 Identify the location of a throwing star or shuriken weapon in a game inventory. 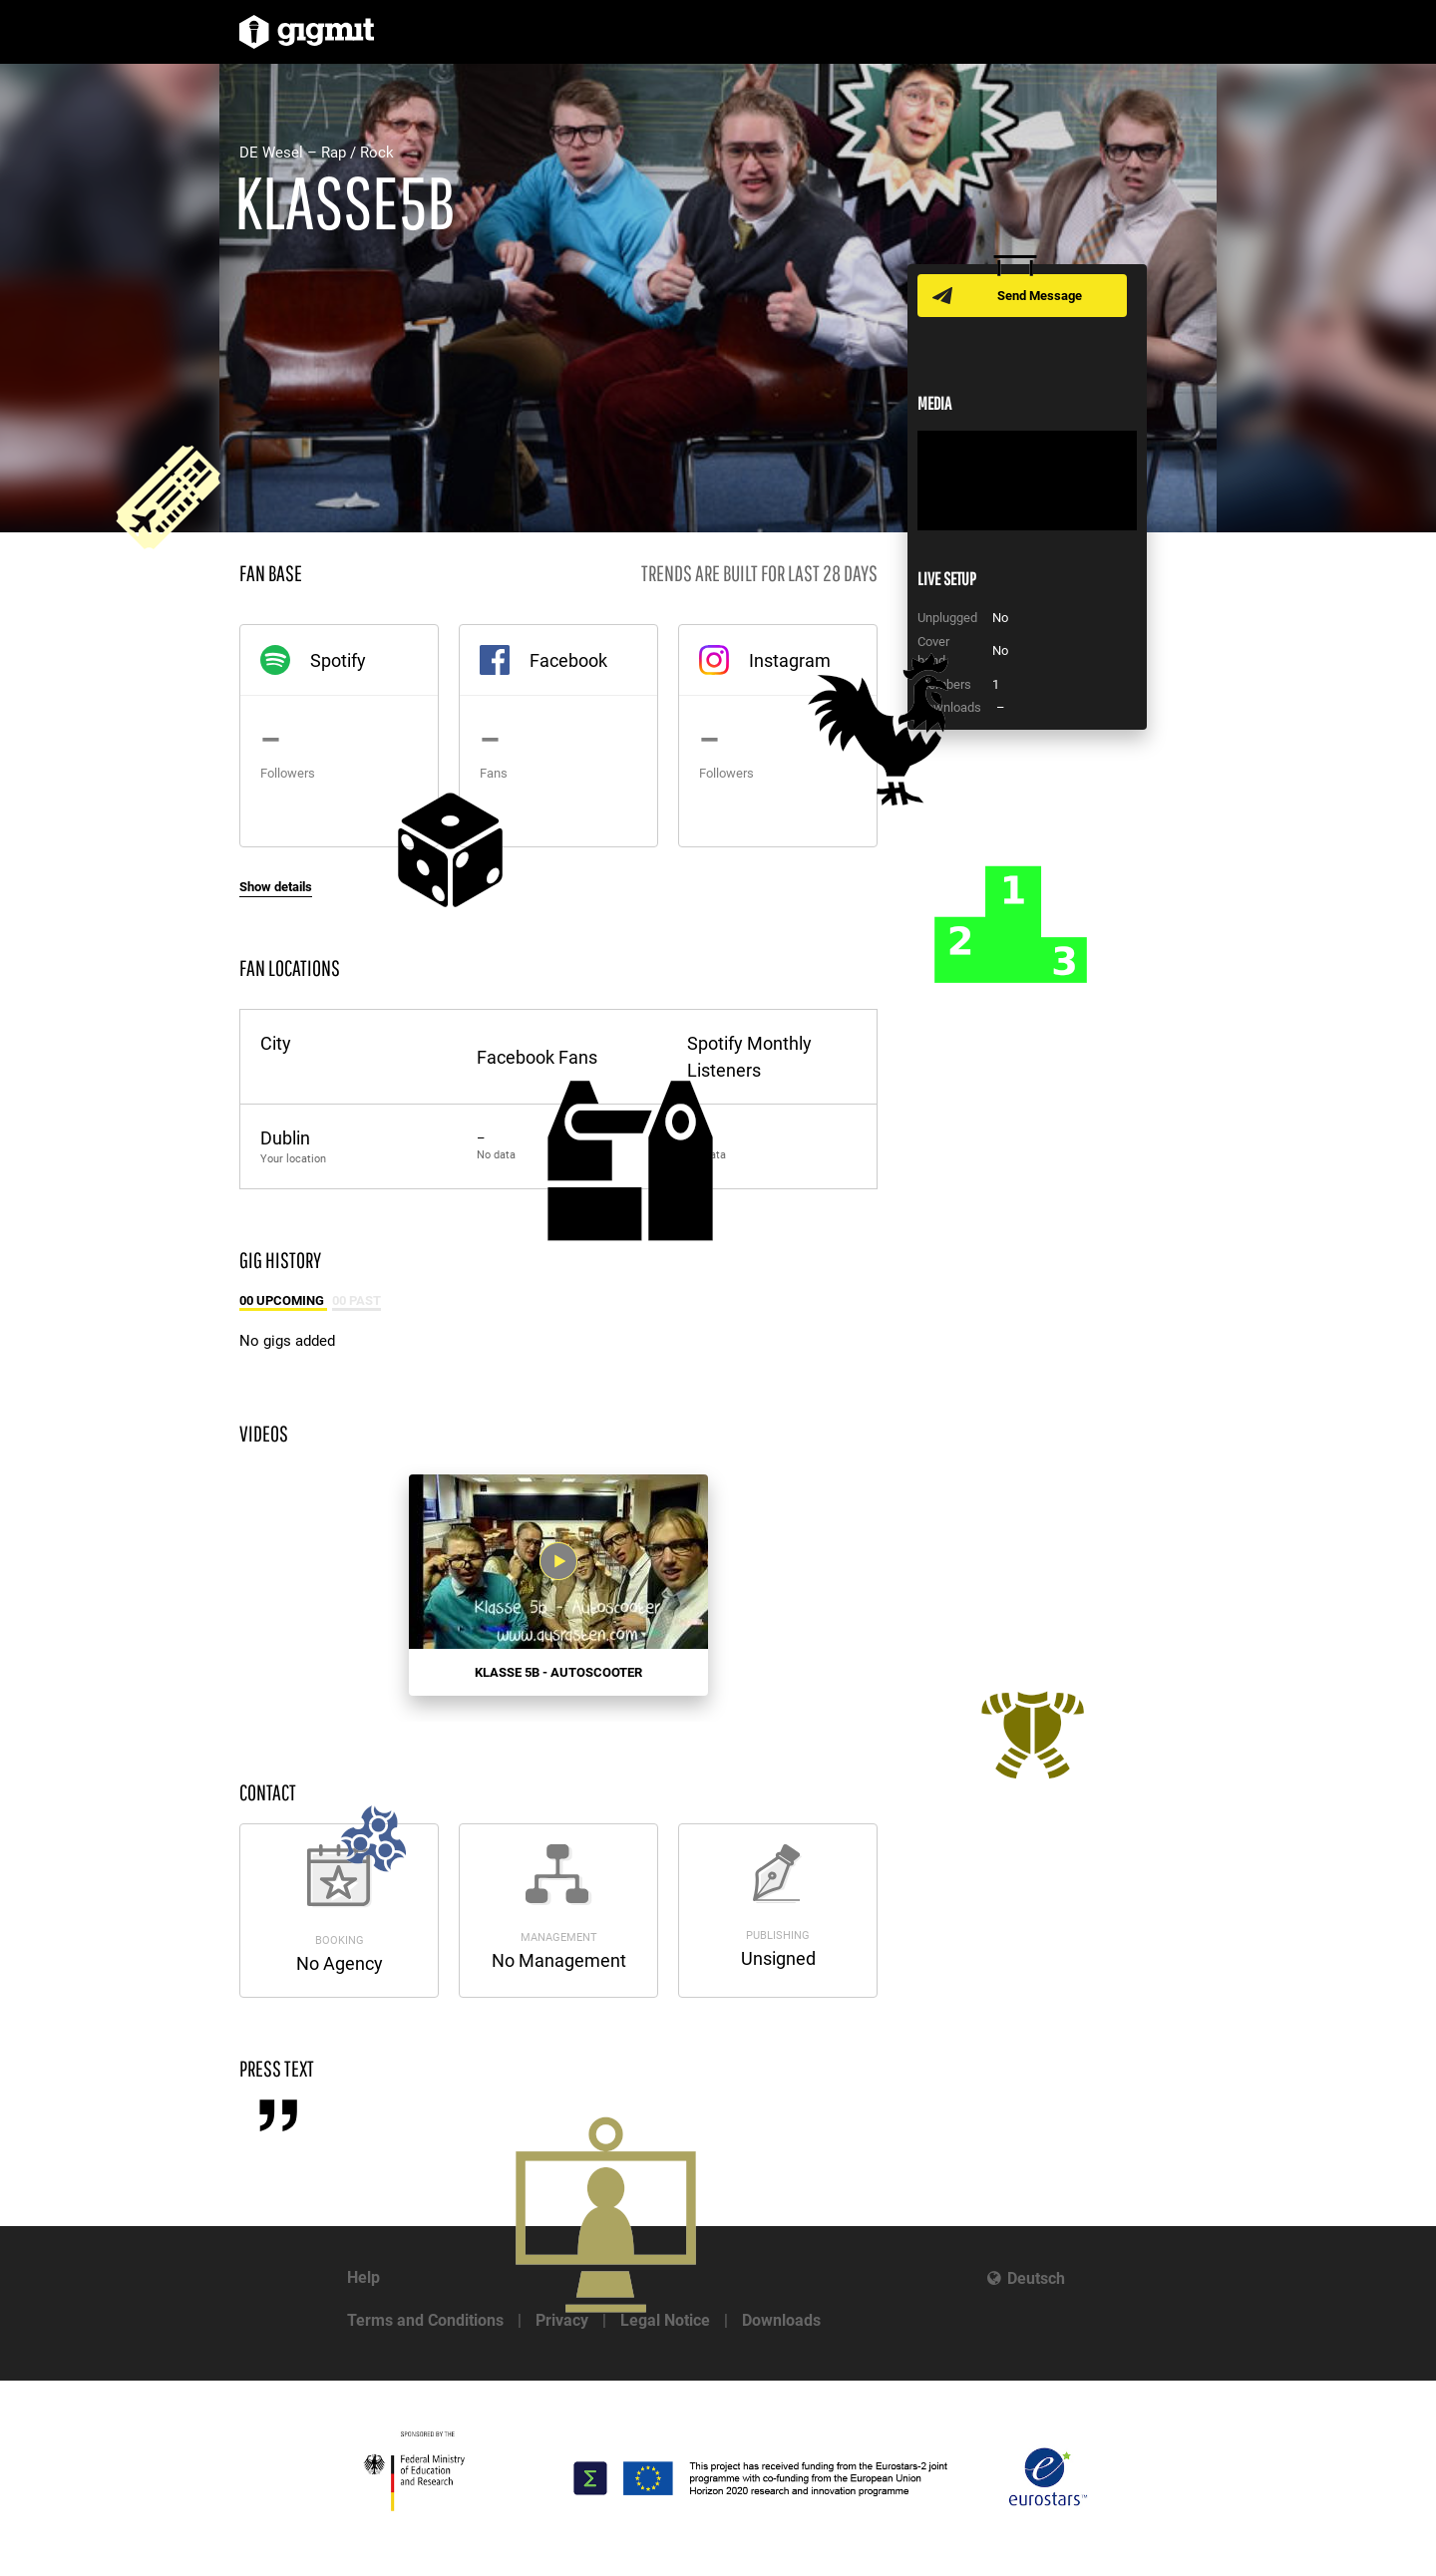
(373, 1838).